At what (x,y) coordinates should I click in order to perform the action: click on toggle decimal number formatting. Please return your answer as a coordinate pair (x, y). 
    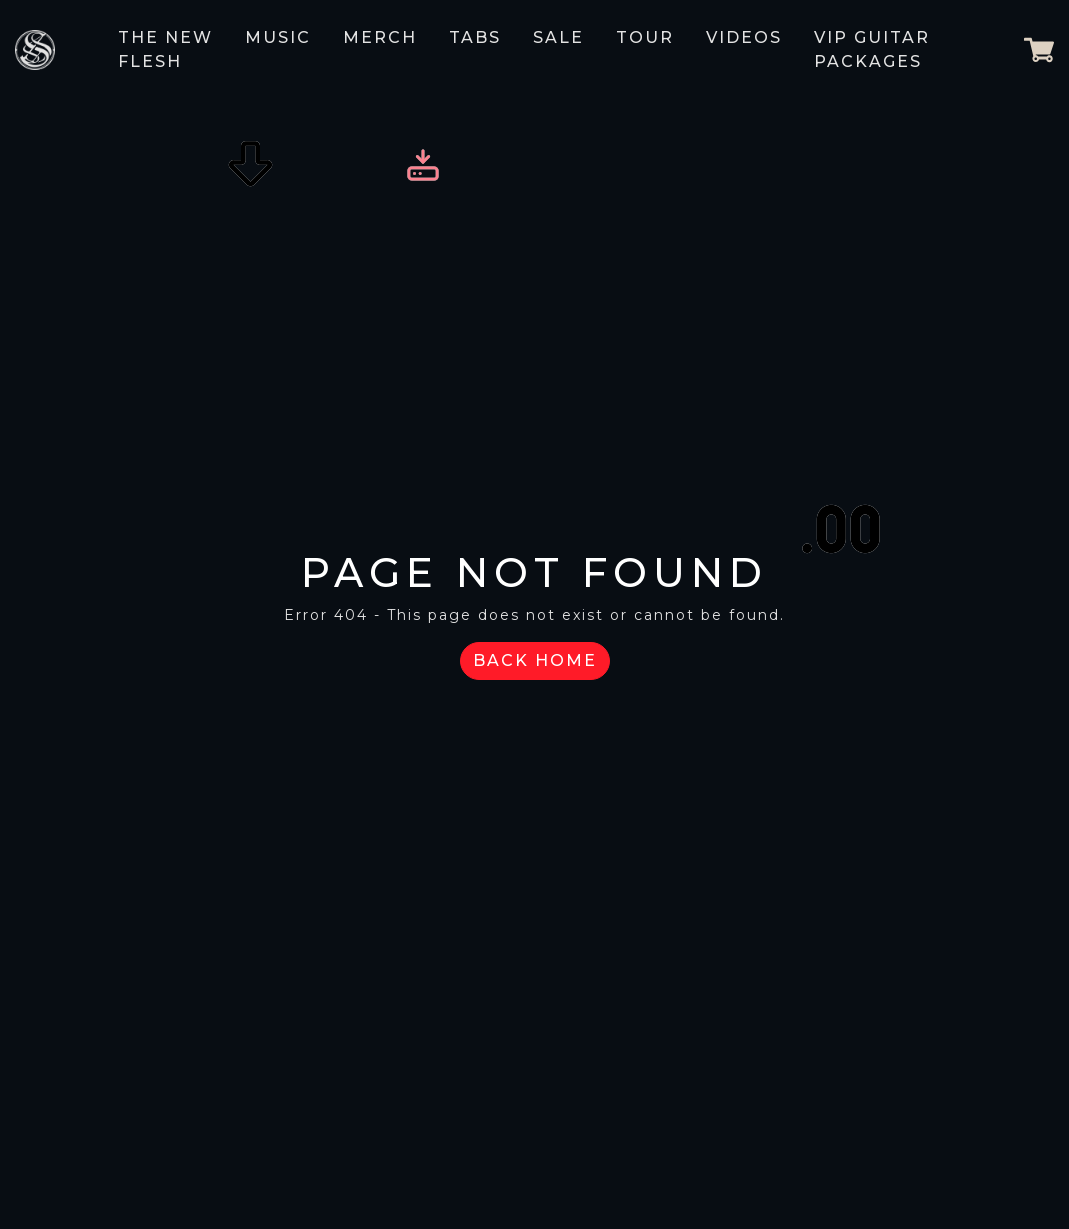
    Looking at the image, I should click on (841, 529).